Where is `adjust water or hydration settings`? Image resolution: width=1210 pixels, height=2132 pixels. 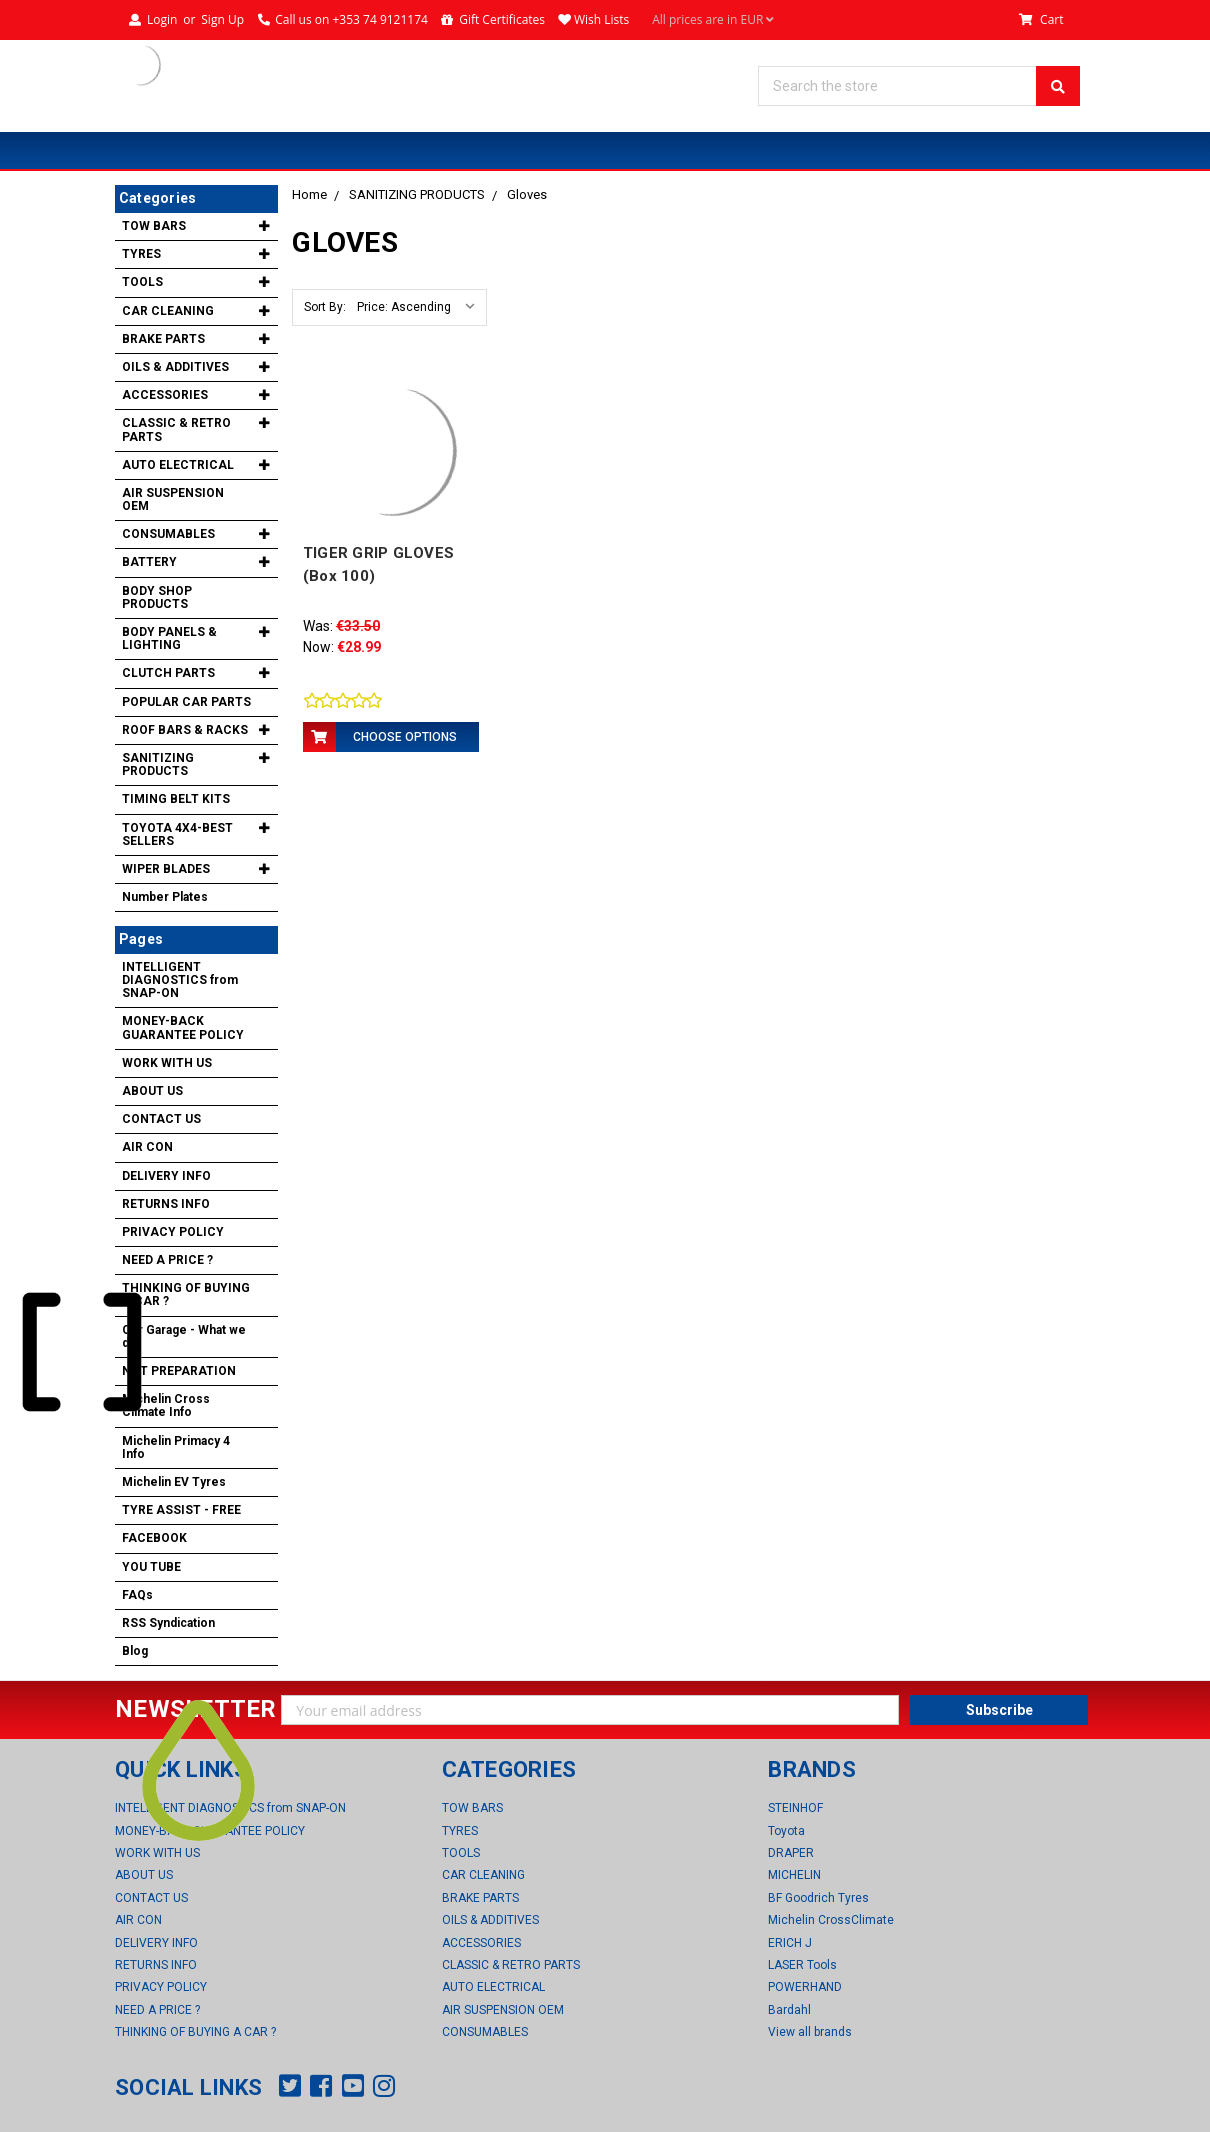
adjust water or hydration settings is located at coordinates (198, 1770).